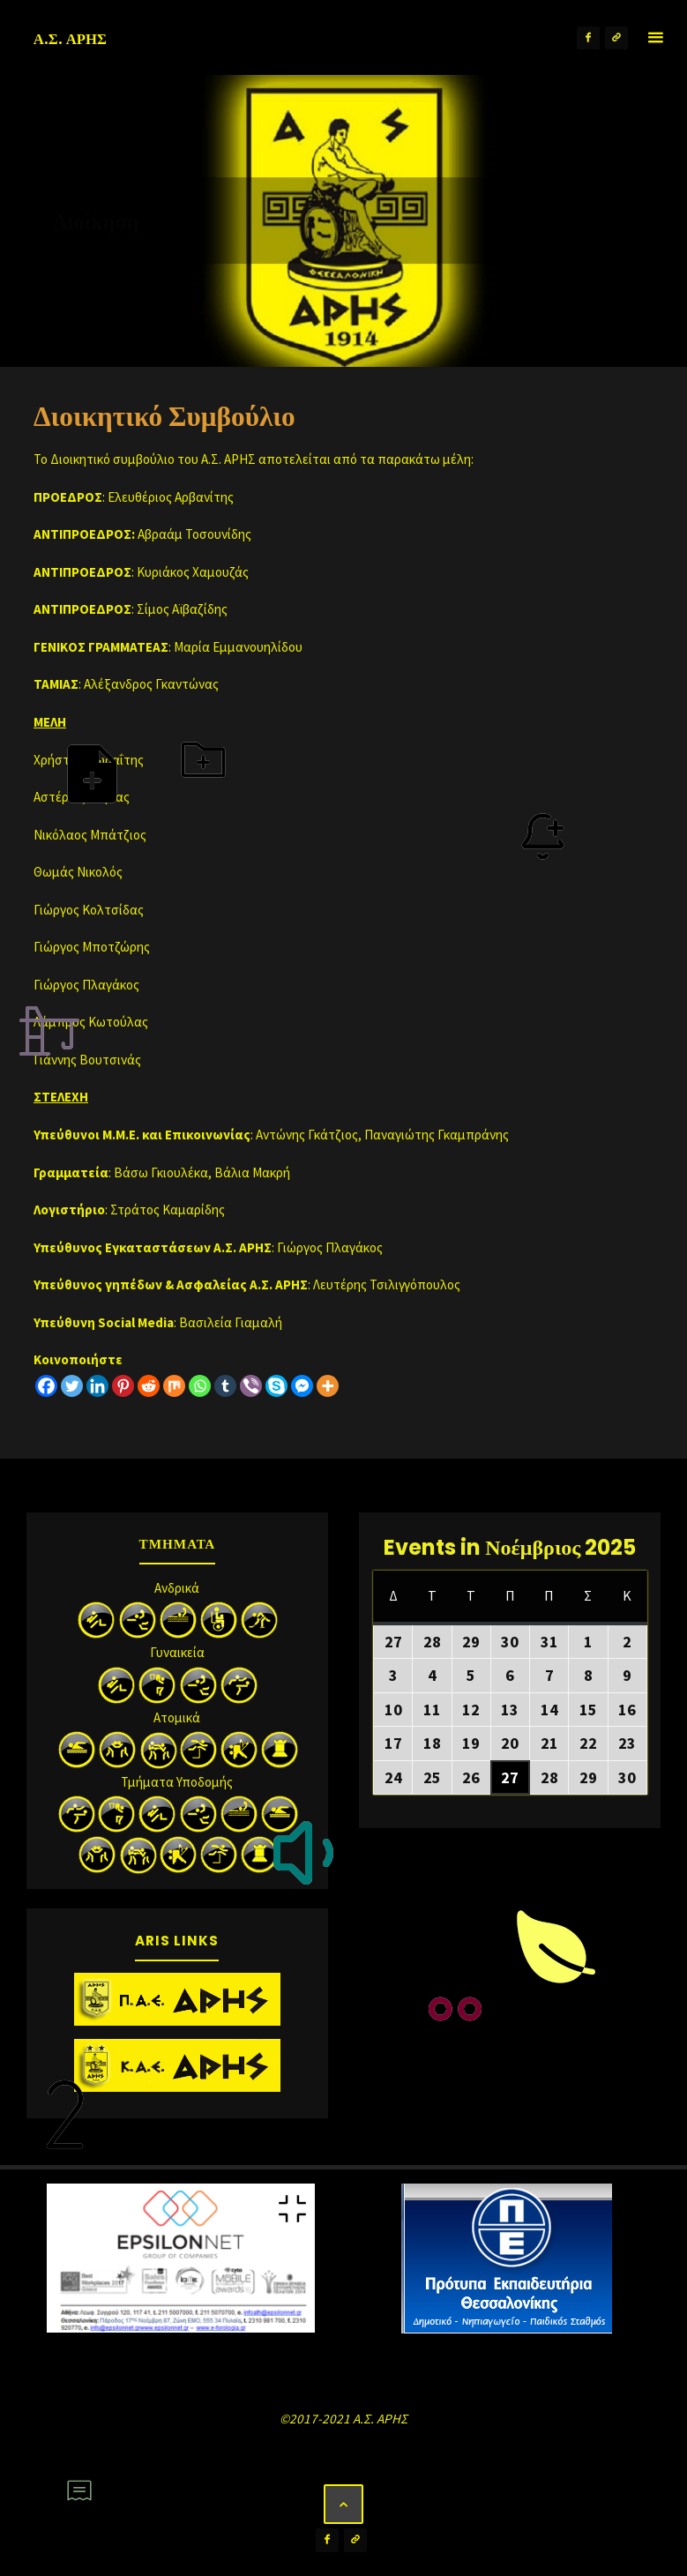 The height and width of the screenshot is (2576, 687). Describe the element at coordinates (79, 2490) in the screenshot. I see `view purchase receipt or transaction history` at that location.